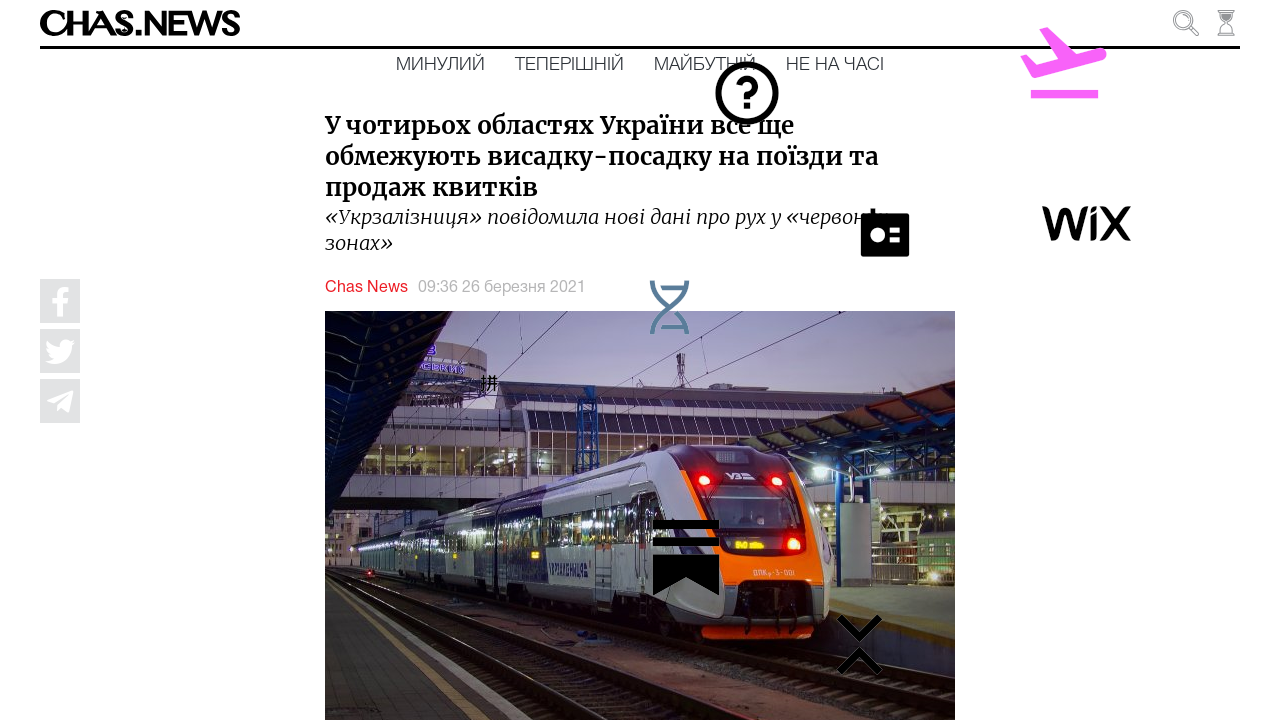  What do you see at coordinates (1064, 60) in the screenshot?
I see `view departing flights` at bounding box center [1064, 60].